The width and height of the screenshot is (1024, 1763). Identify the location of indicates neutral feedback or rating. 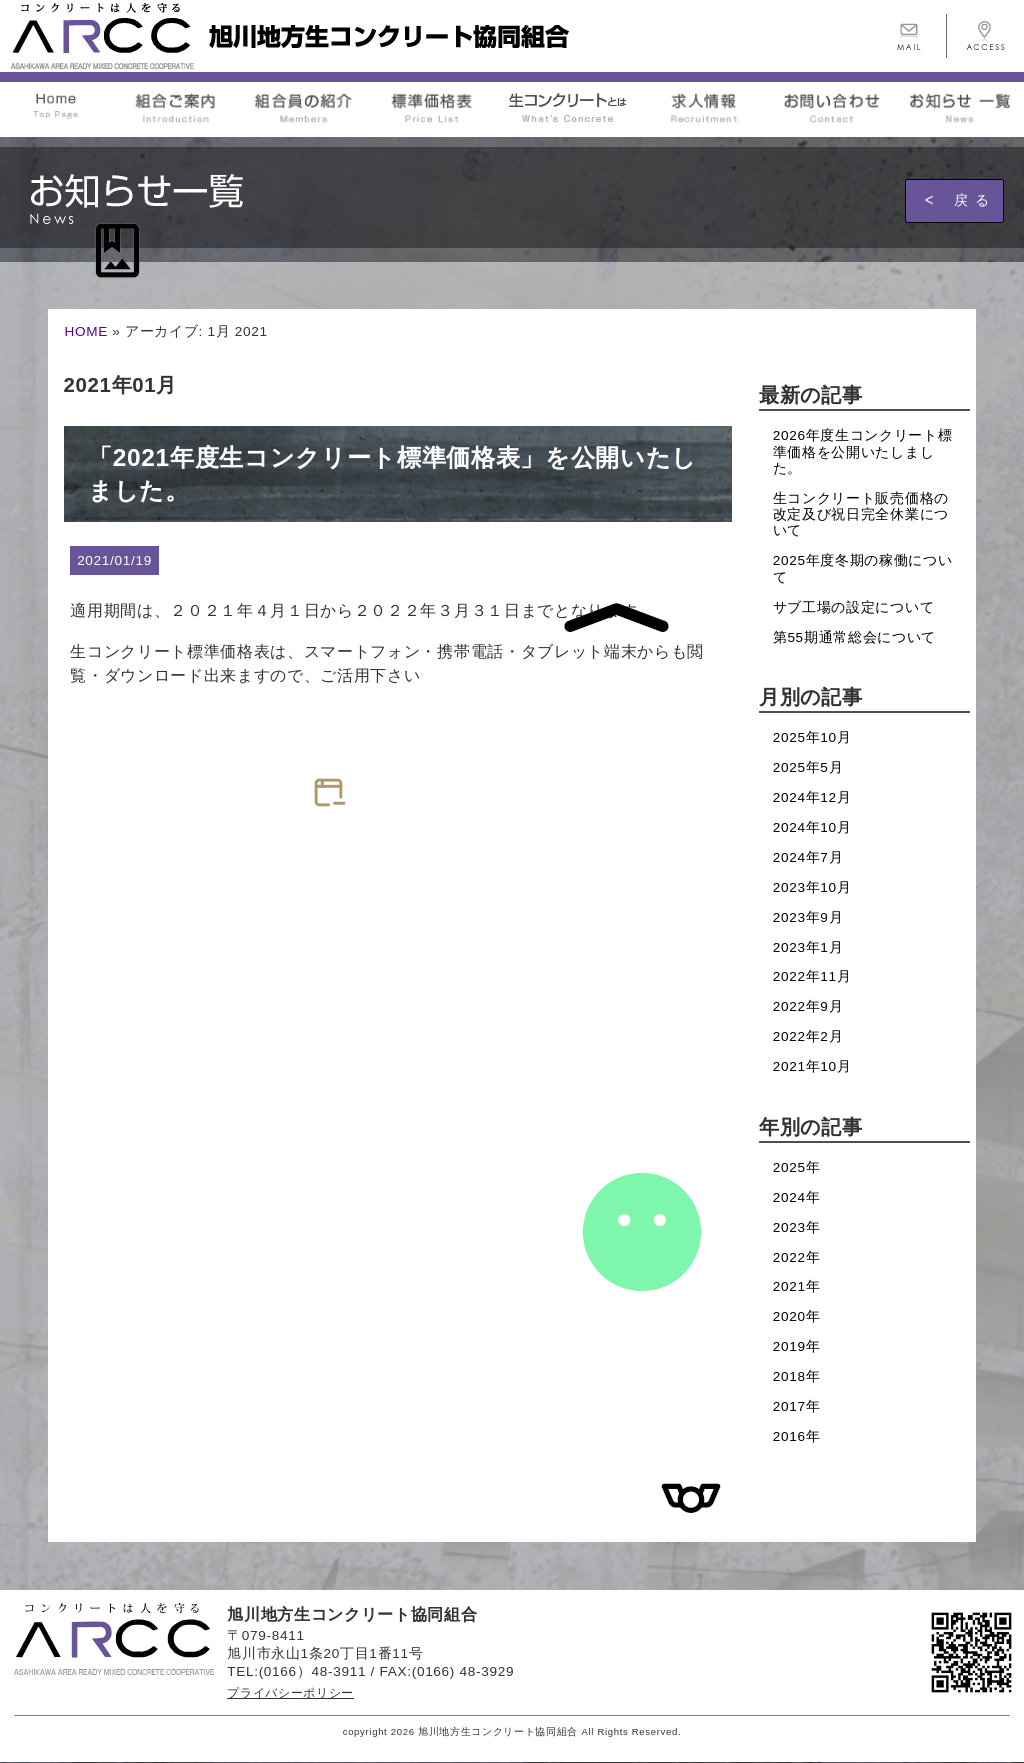
(642, 1232).